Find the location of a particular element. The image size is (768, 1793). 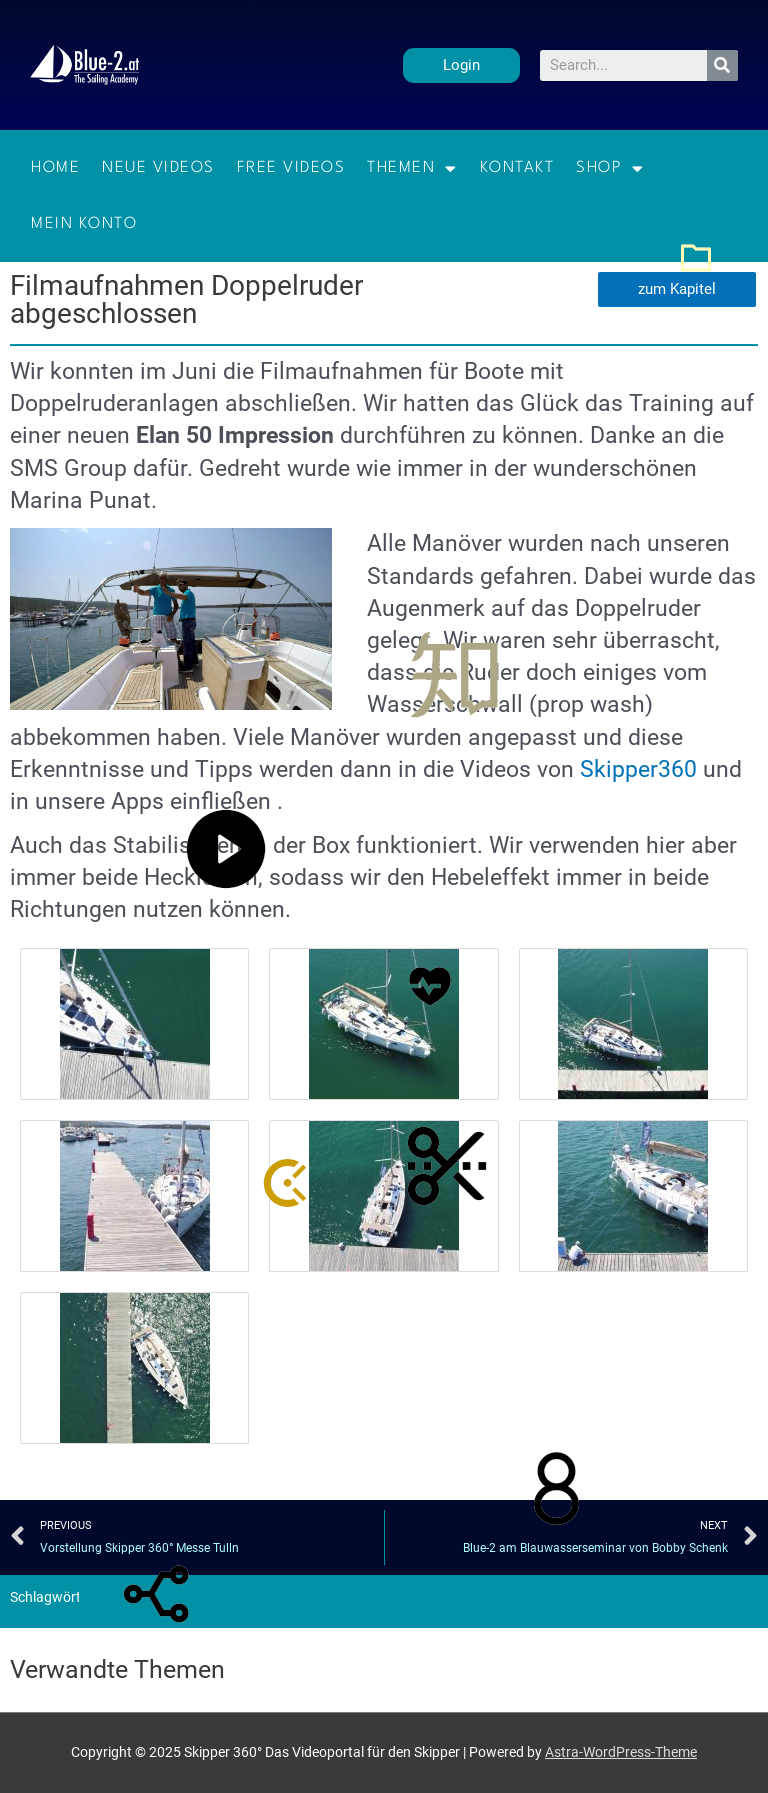

open clockify time tracking app is located at coordinates (285, 1183).